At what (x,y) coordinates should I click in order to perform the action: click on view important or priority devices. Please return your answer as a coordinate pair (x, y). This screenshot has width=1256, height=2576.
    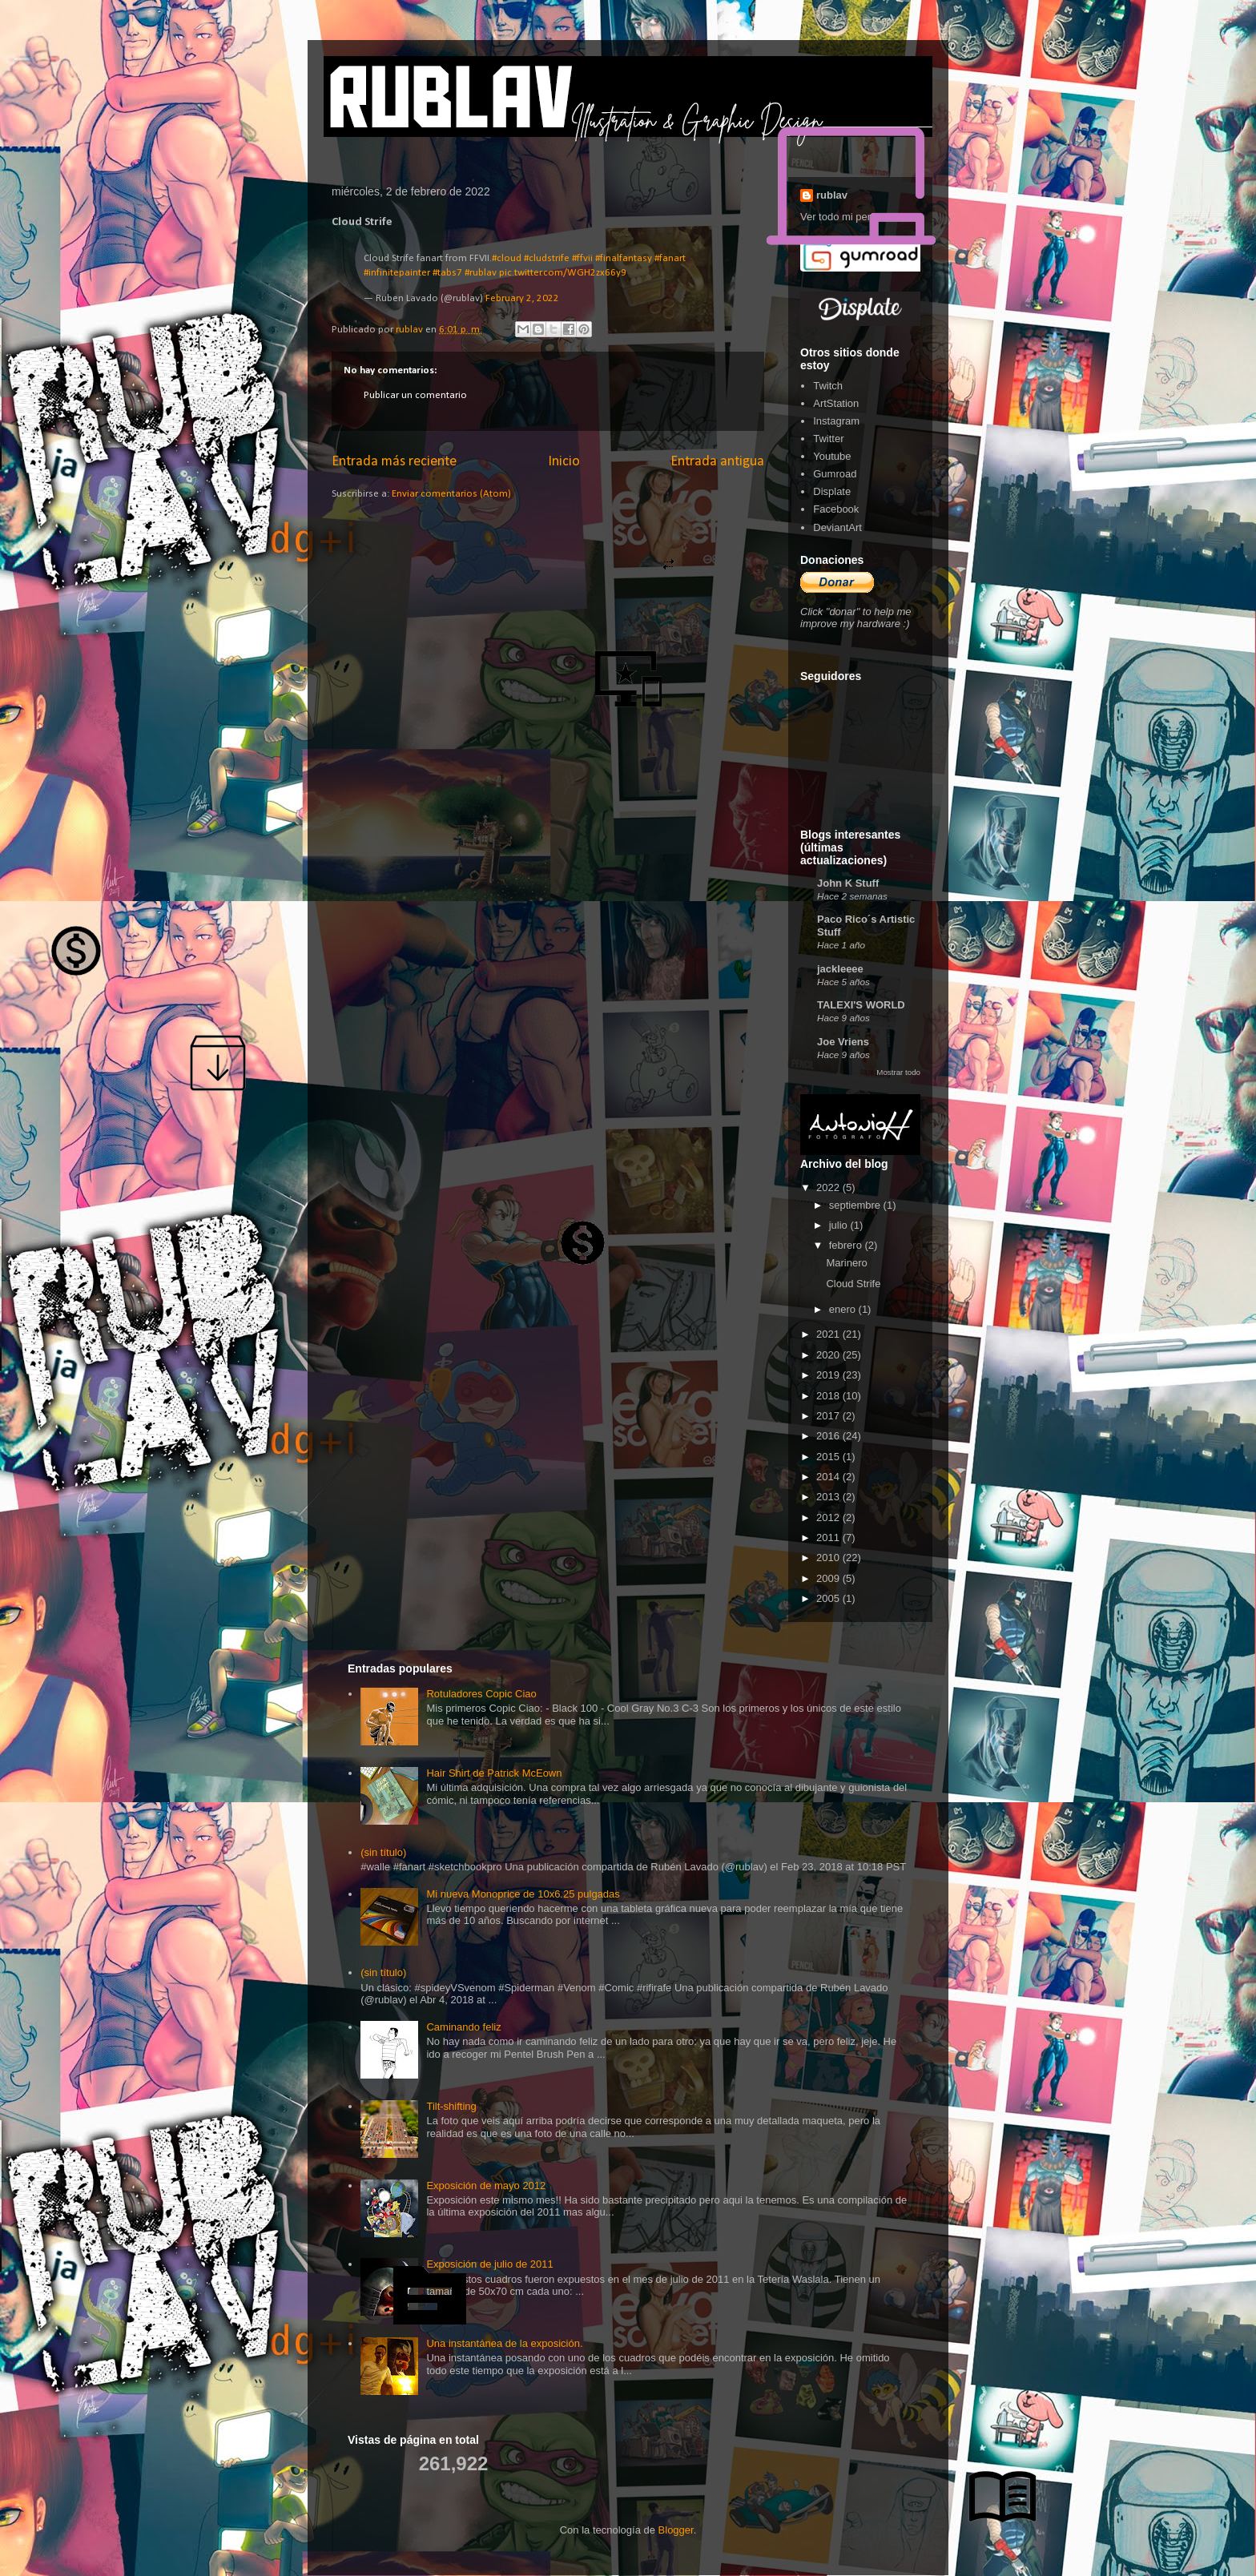
    Looking at the image, I should click on (628, 678).